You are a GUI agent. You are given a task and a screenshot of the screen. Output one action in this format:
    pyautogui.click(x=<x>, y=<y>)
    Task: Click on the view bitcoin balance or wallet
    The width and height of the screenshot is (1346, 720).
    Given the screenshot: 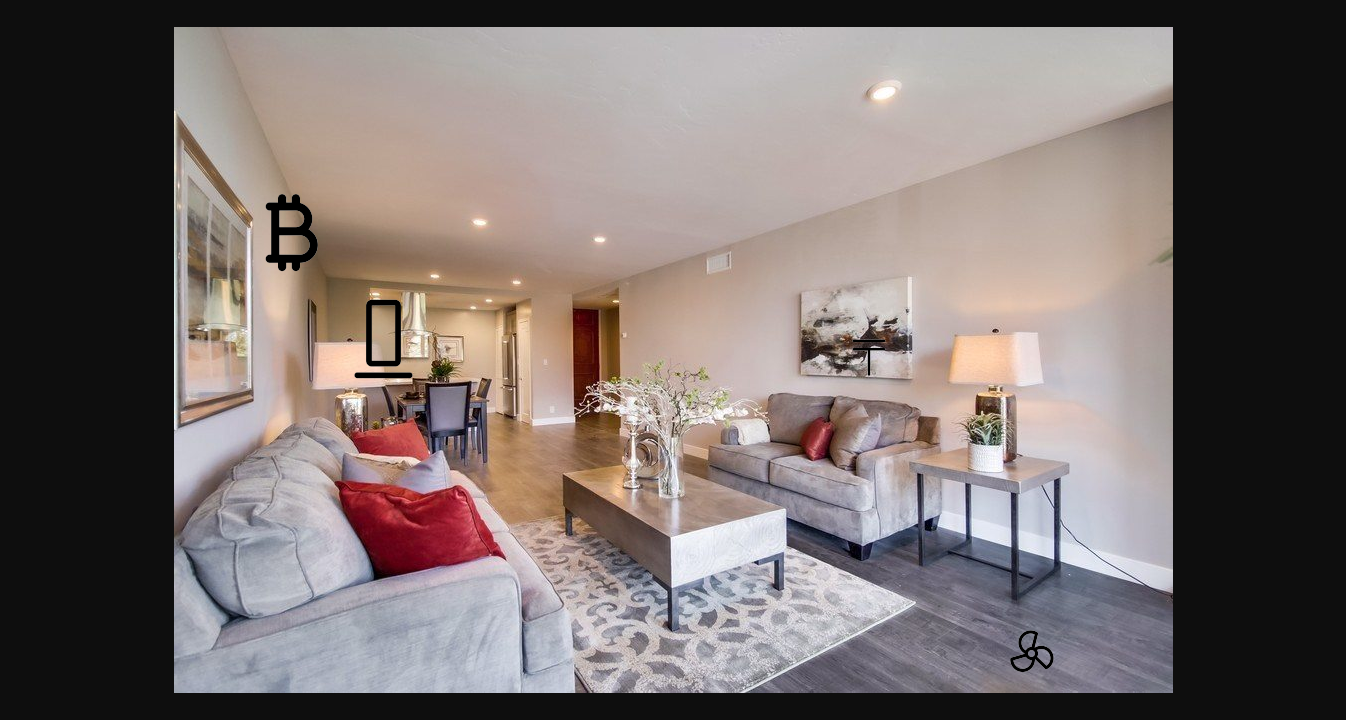 What is the action you would take?
    pyautogui.click(x=289, y=234)
    